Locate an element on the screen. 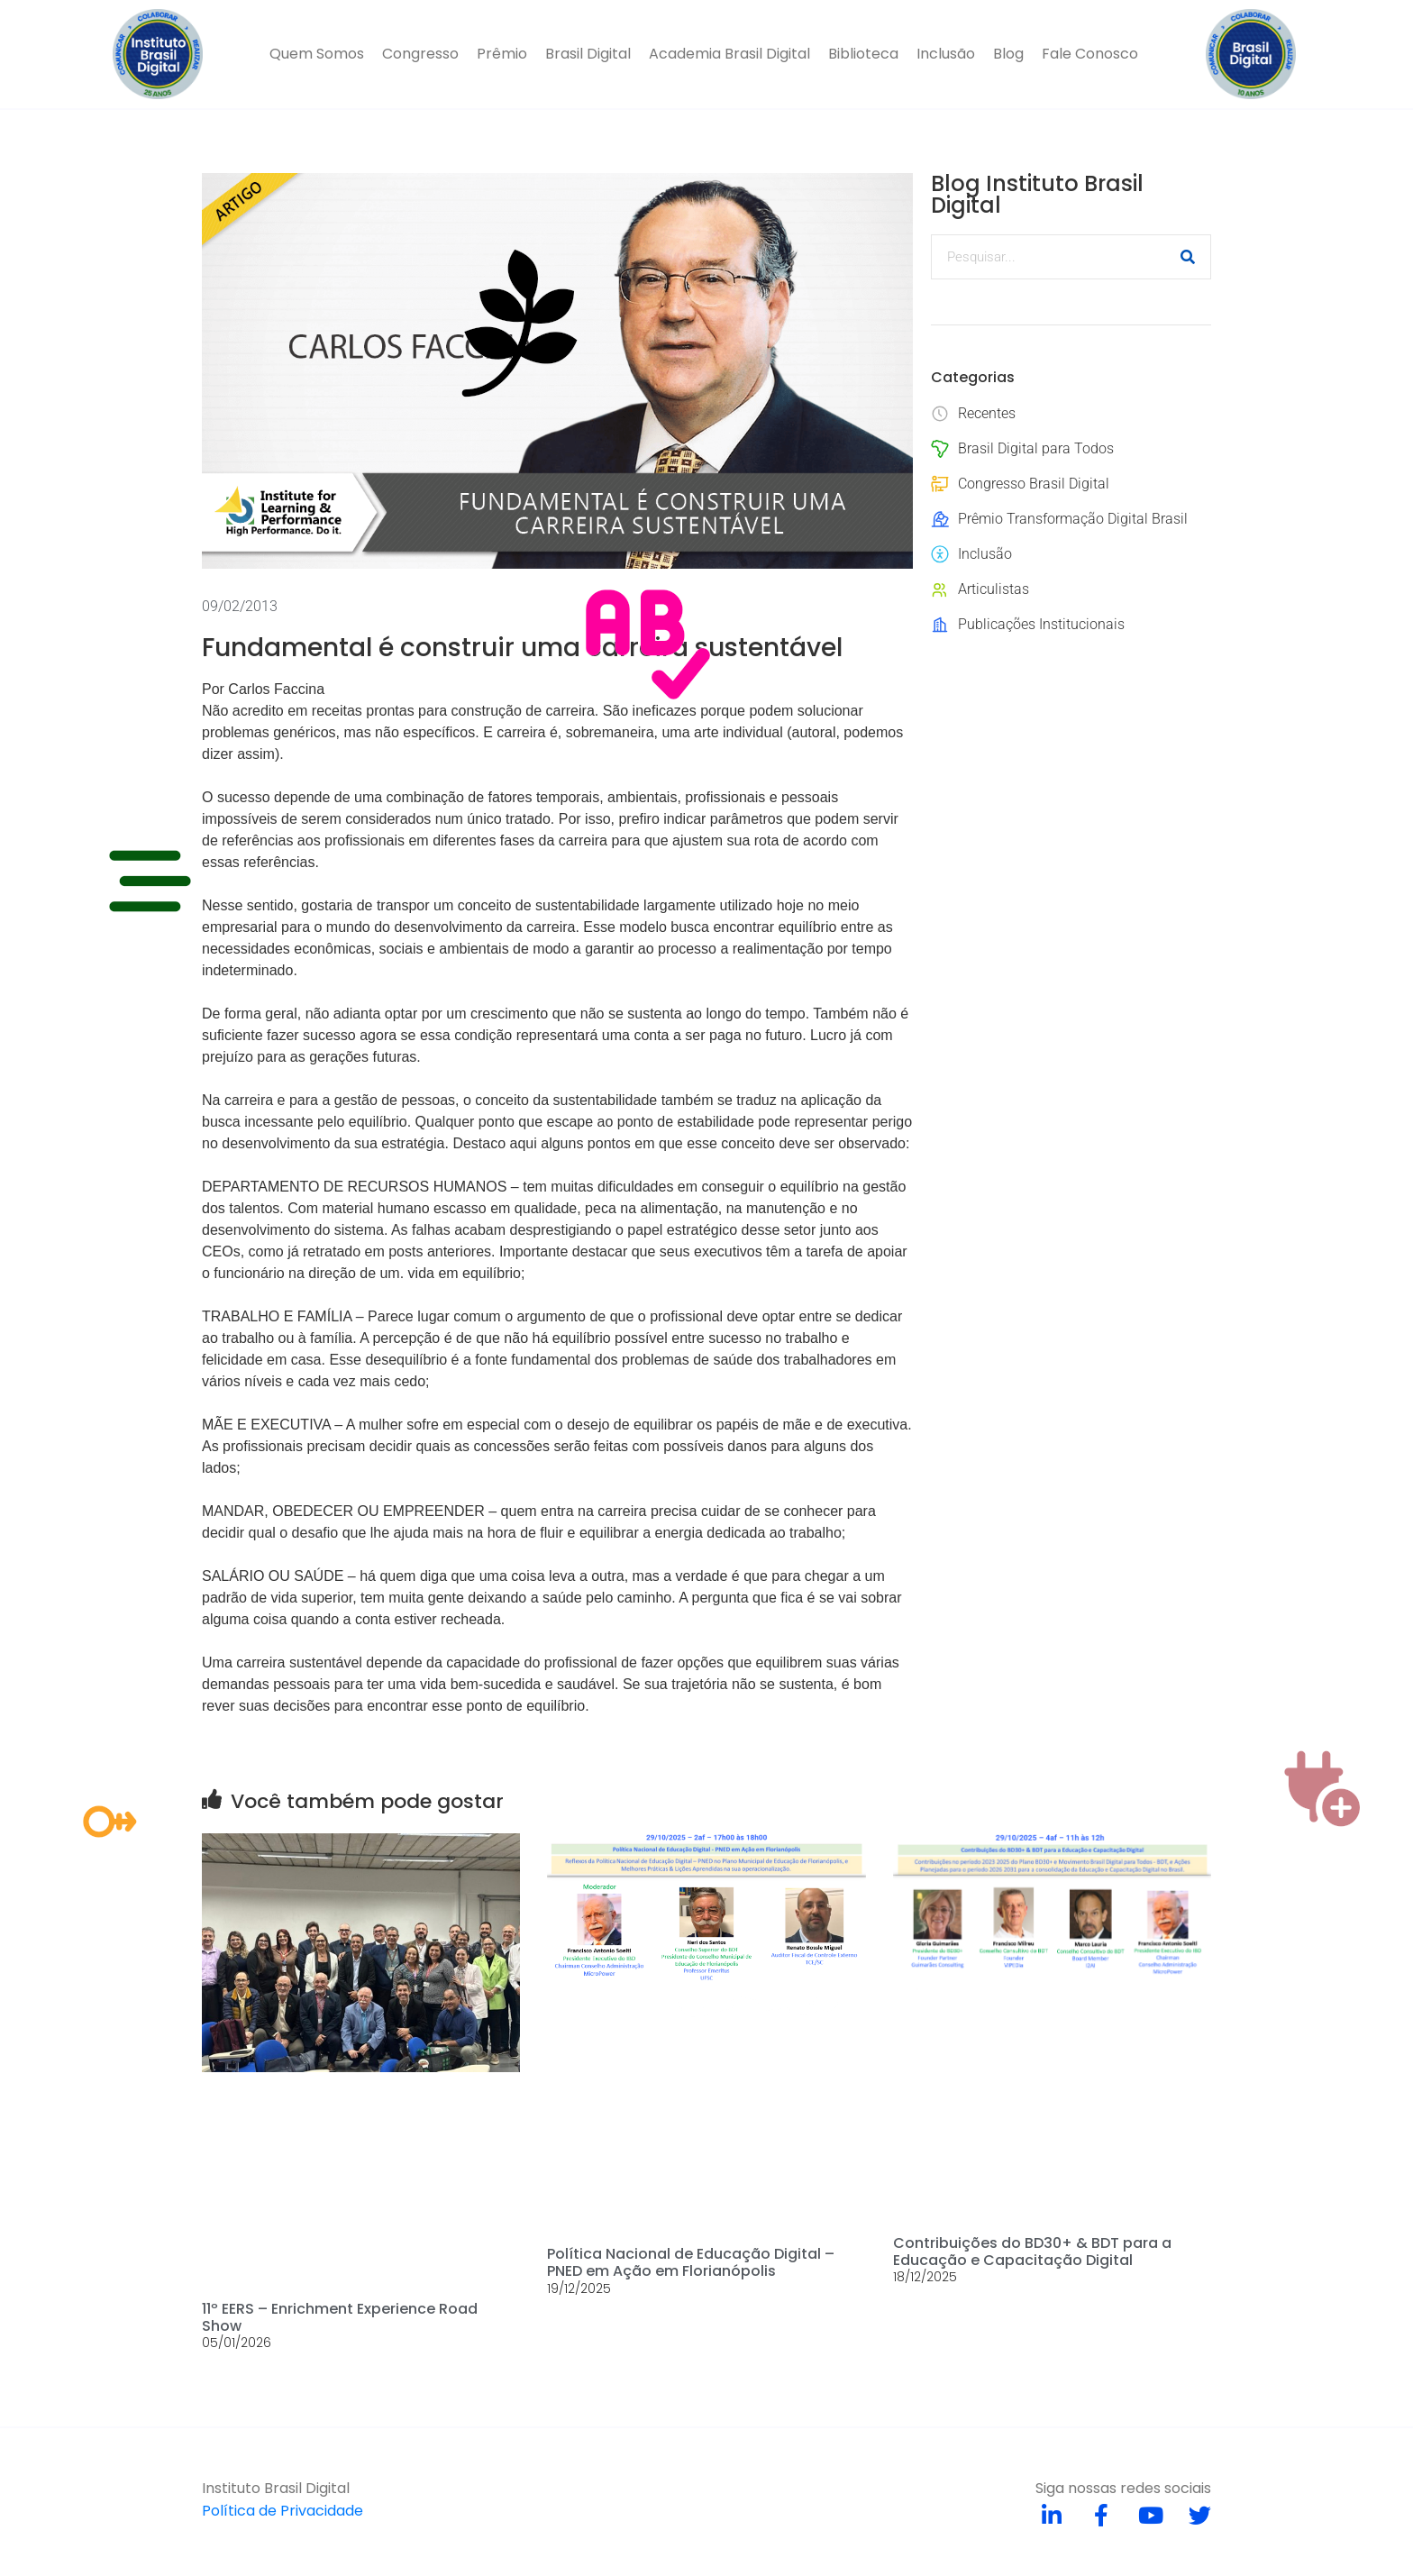 Image resolution: width=1413 pixels, height=2576 pixels. indicates male gender with external attraction symbol is located at coordinates (109, 1822).